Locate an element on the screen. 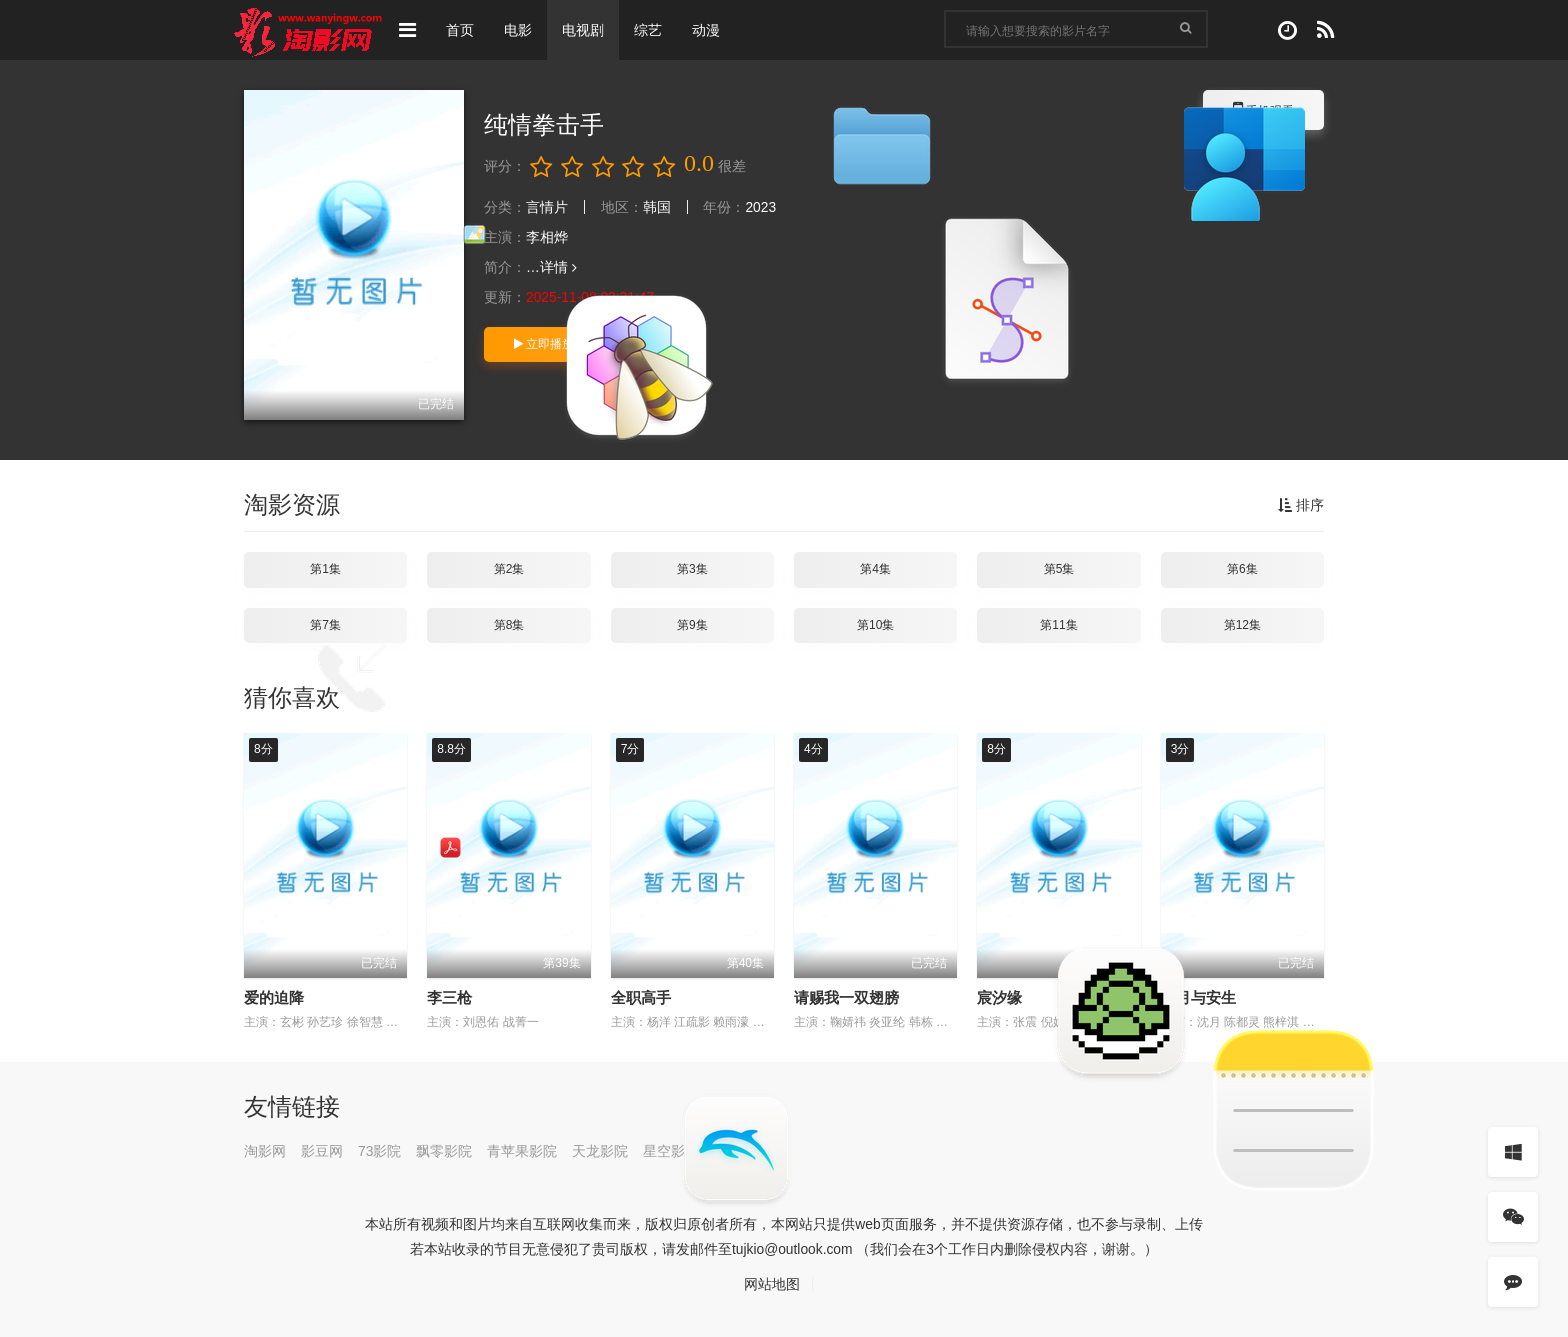  open tomboy notes app is located at coordinates (1293, 1110).